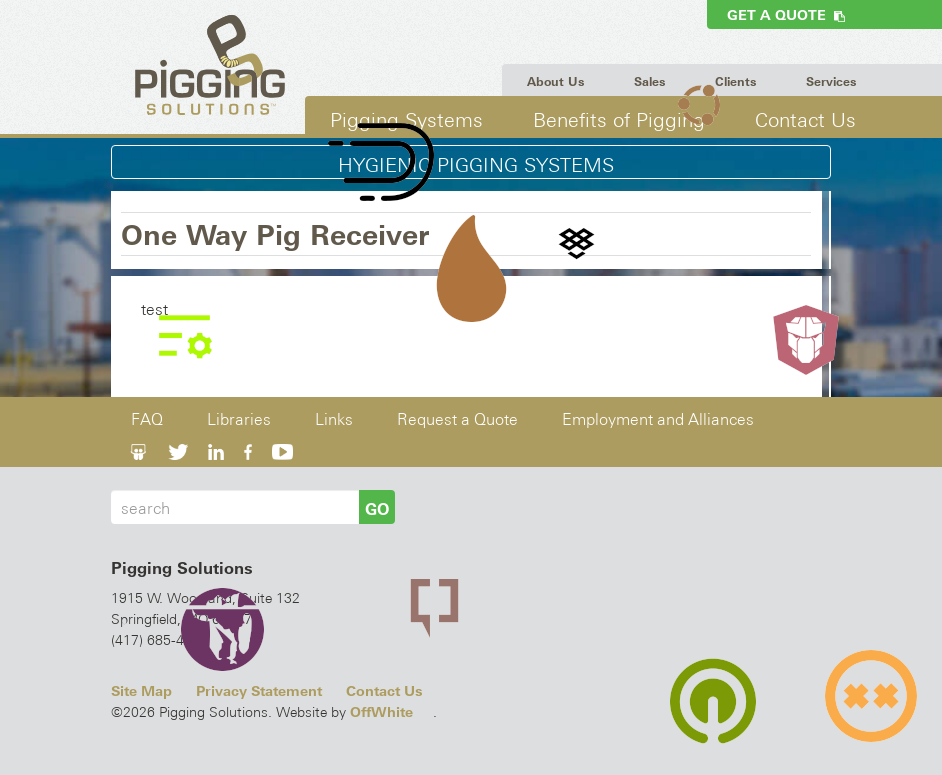  What do you see at coordinates (699, 105) in the screenshot?
I see `ubuntu linux operating system logo` at bounding box center [699, 105].